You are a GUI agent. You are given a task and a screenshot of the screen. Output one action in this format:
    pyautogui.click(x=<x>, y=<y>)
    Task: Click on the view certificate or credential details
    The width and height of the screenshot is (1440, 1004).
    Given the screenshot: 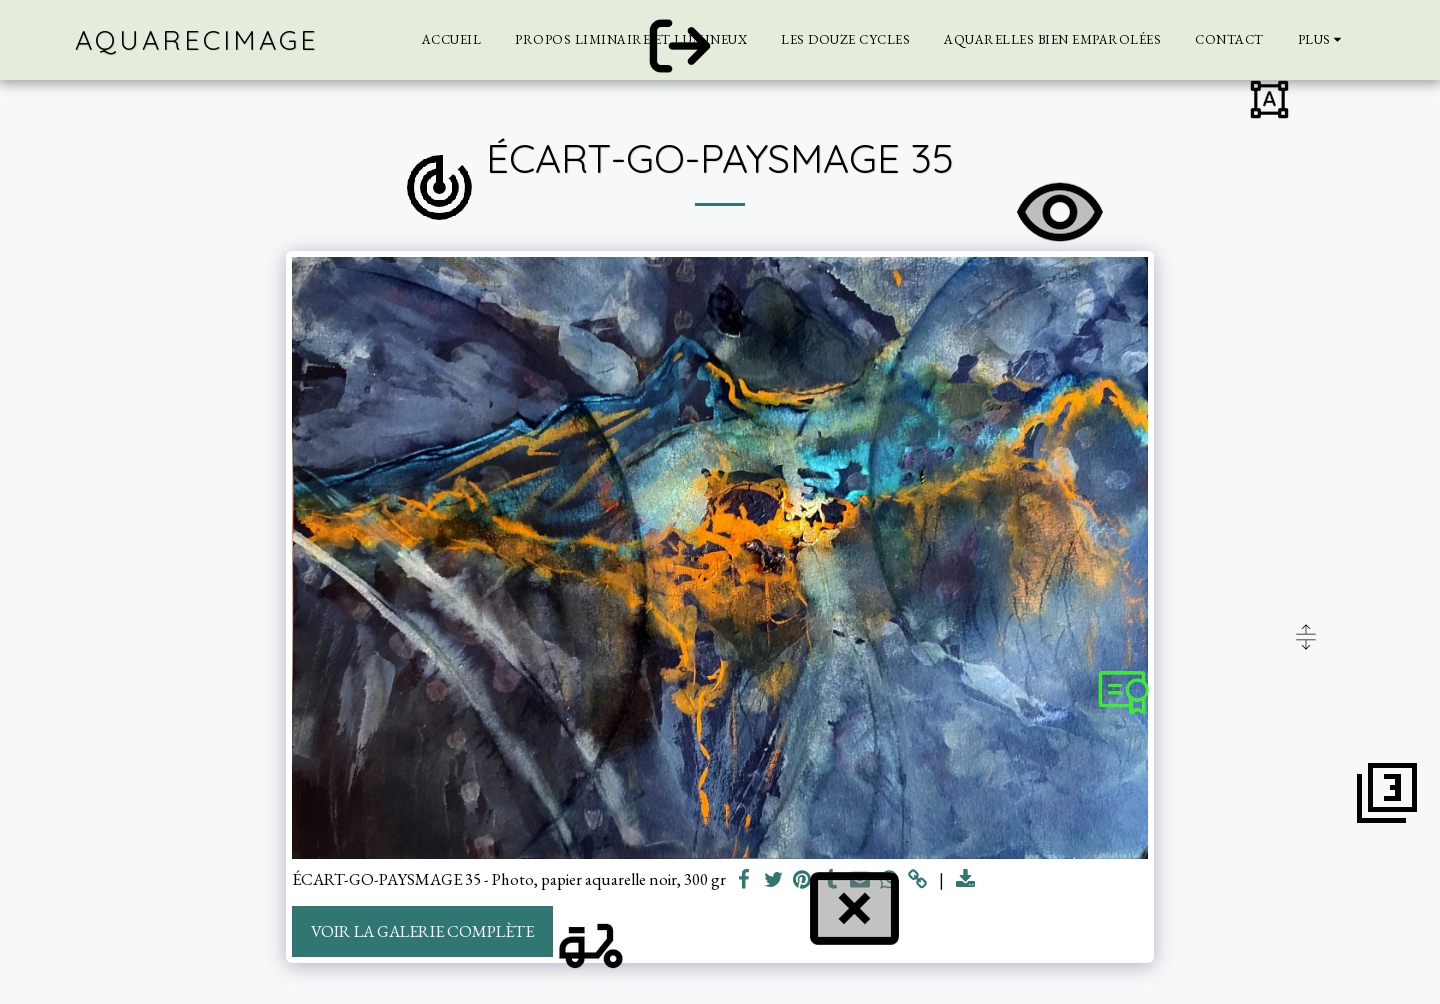 What is the action you would take?
    pyautogui.click(x=1122, y=691)
    